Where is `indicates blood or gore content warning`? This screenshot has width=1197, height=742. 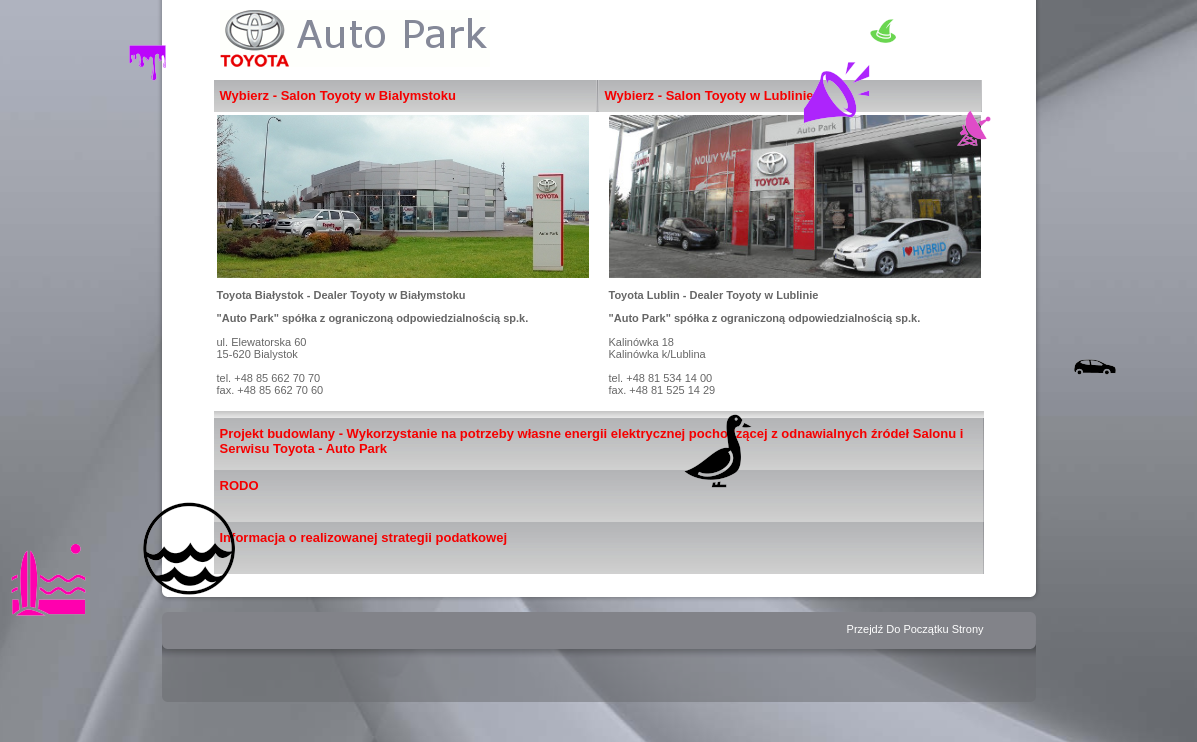
indicates blood or gore content warning is located at coordinates (147, 63).